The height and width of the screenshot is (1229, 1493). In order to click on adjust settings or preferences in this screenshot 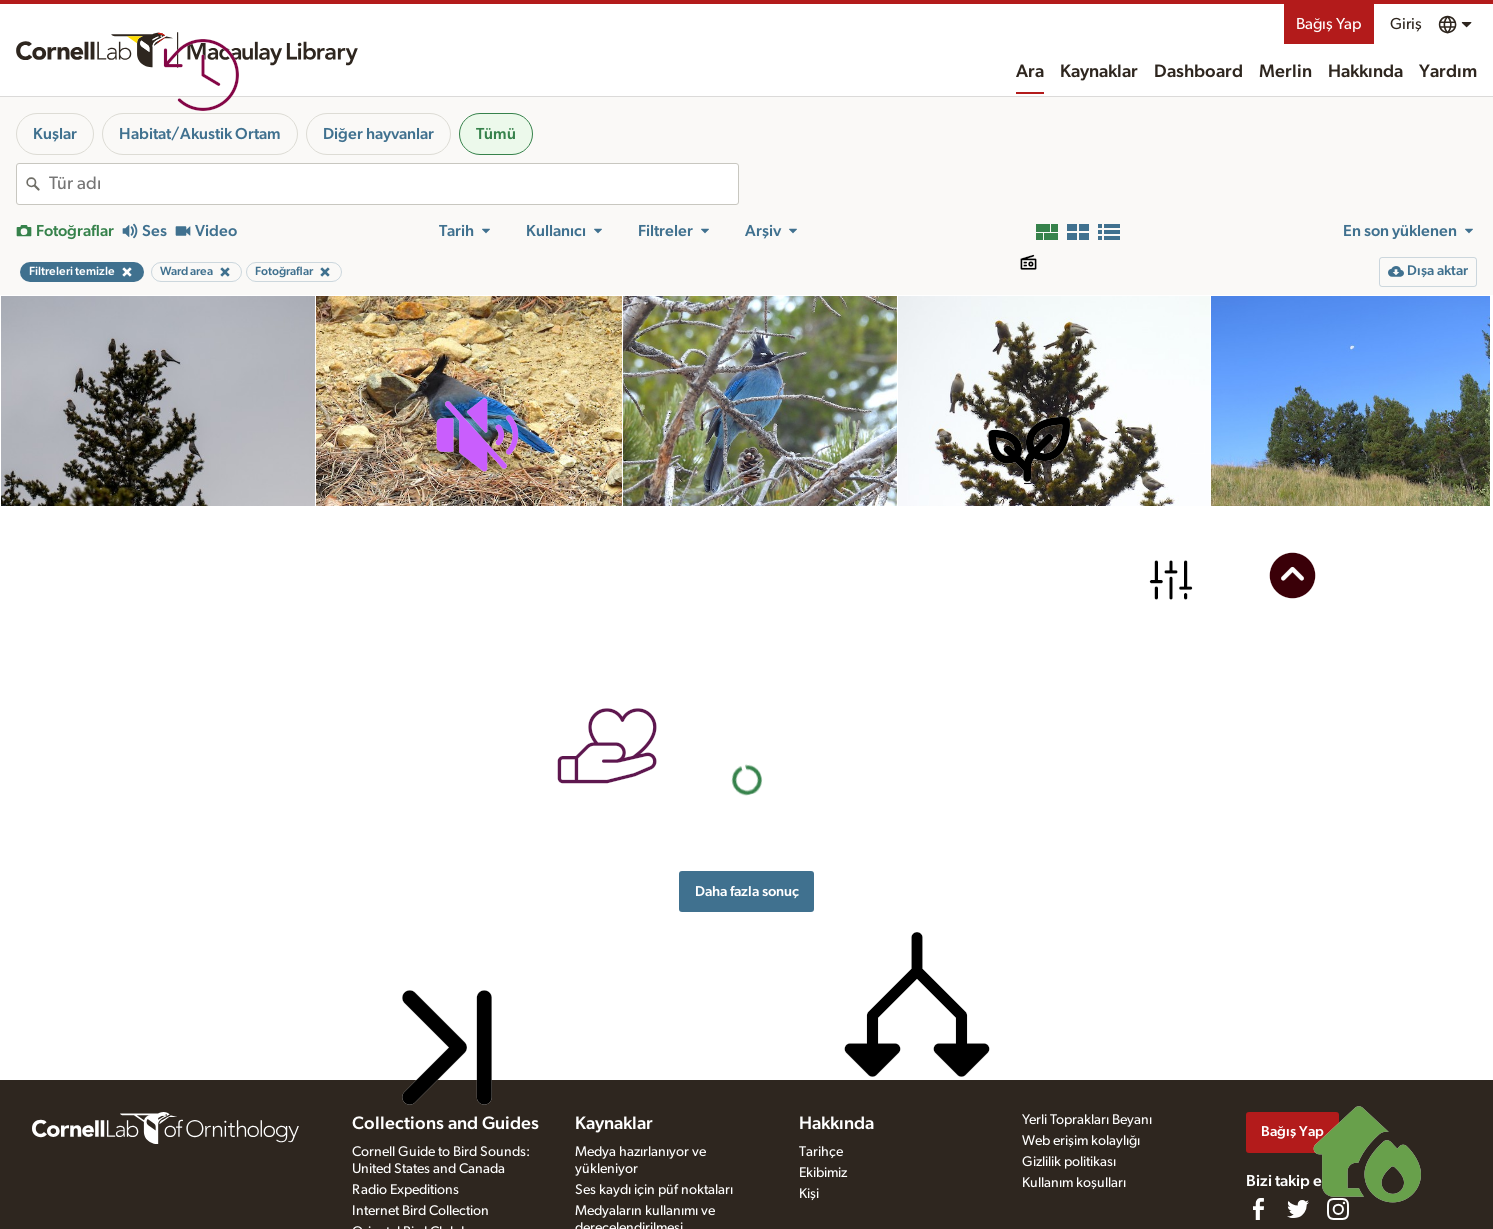, I will do `click(1171, 580)`.